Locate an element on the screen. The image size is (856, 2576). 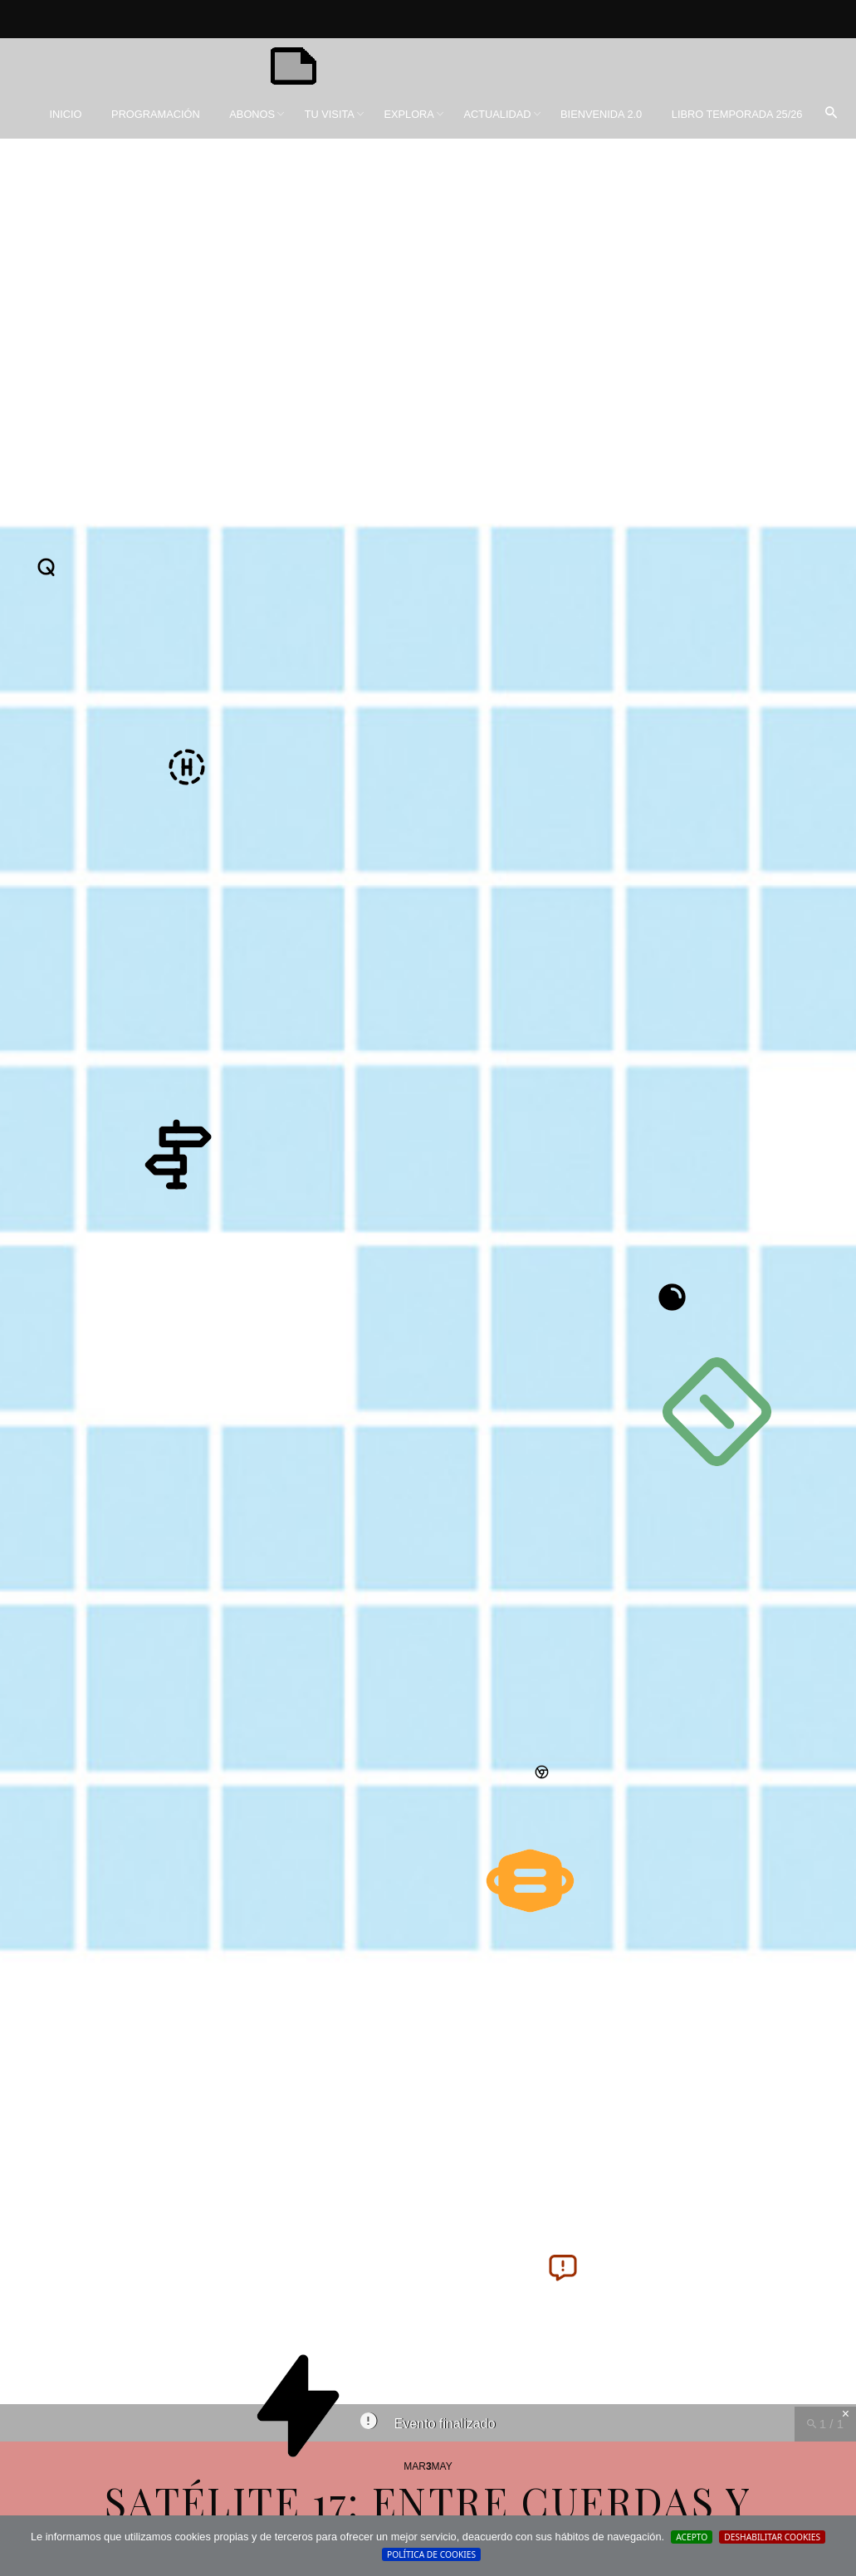
open link in Google Chrome is located at coordinates (541, 1772).